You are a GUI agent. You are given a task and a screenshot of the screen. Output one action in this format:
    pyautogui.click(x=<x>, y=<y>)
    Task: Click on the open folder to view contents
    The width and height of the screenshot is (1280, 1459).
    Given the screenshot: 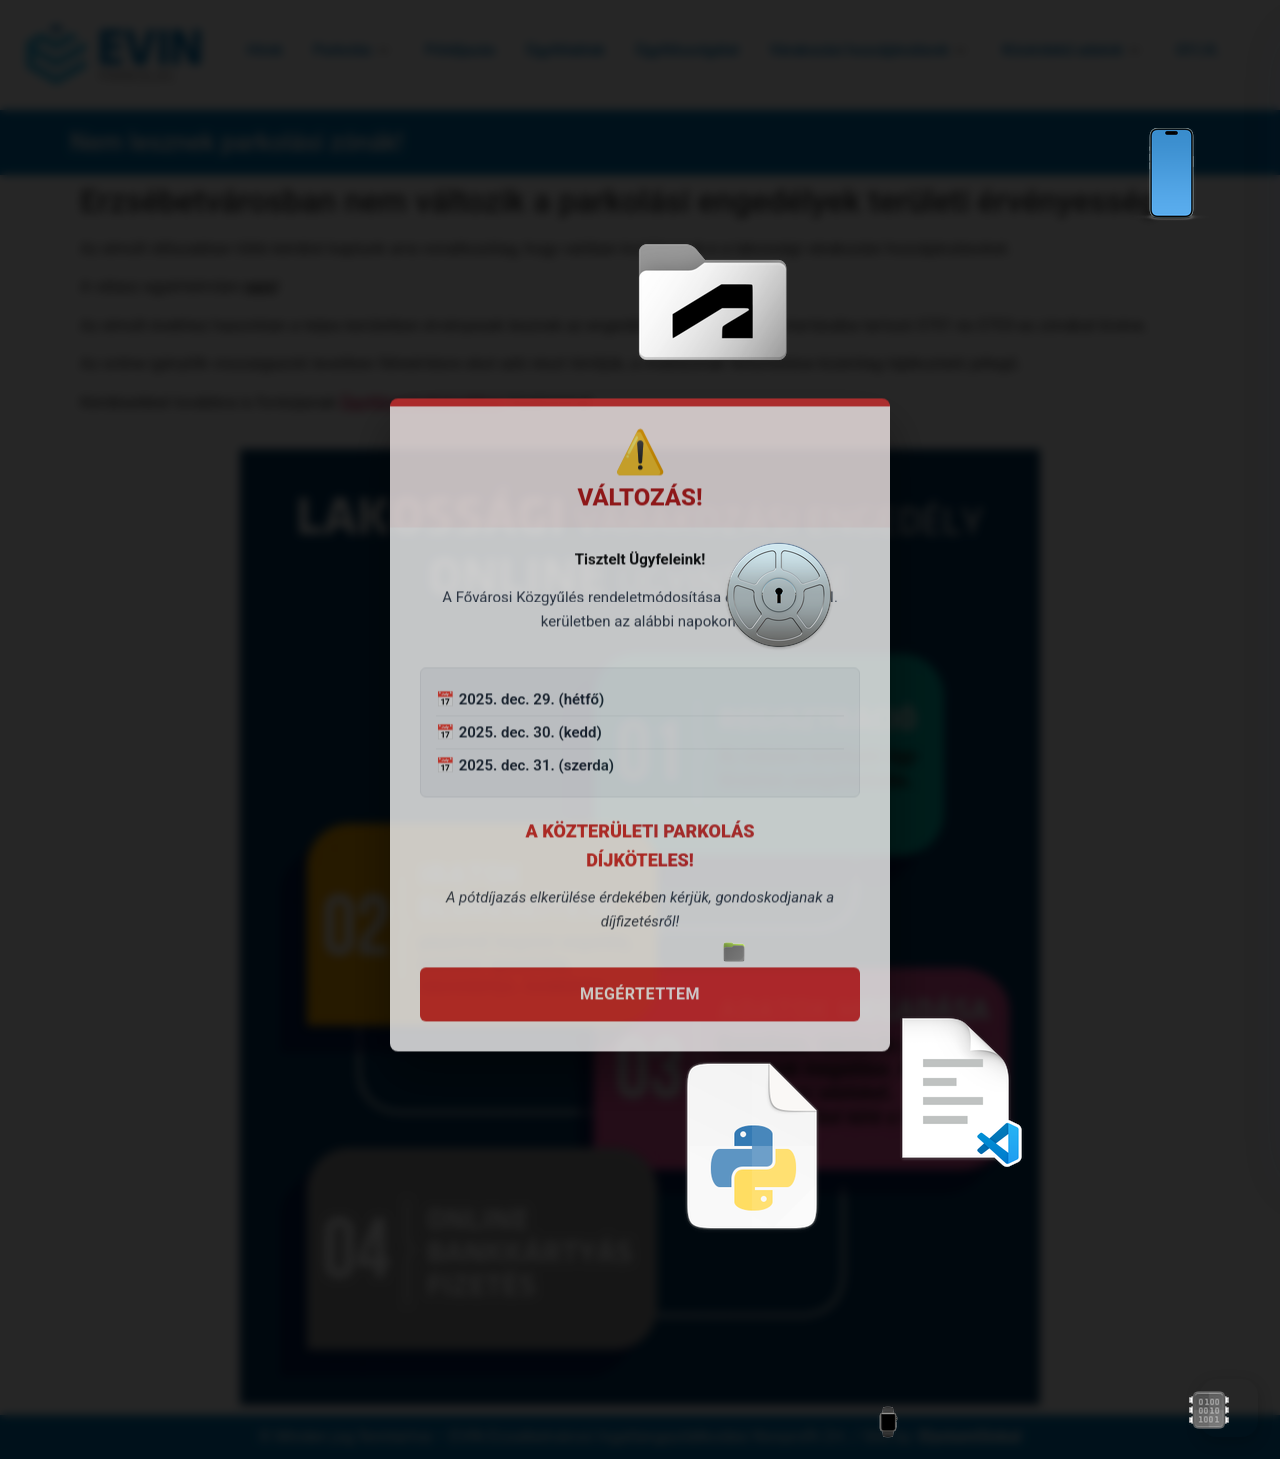 What is the action you would take?
    pyautogui.click(x=734, y=952)
    